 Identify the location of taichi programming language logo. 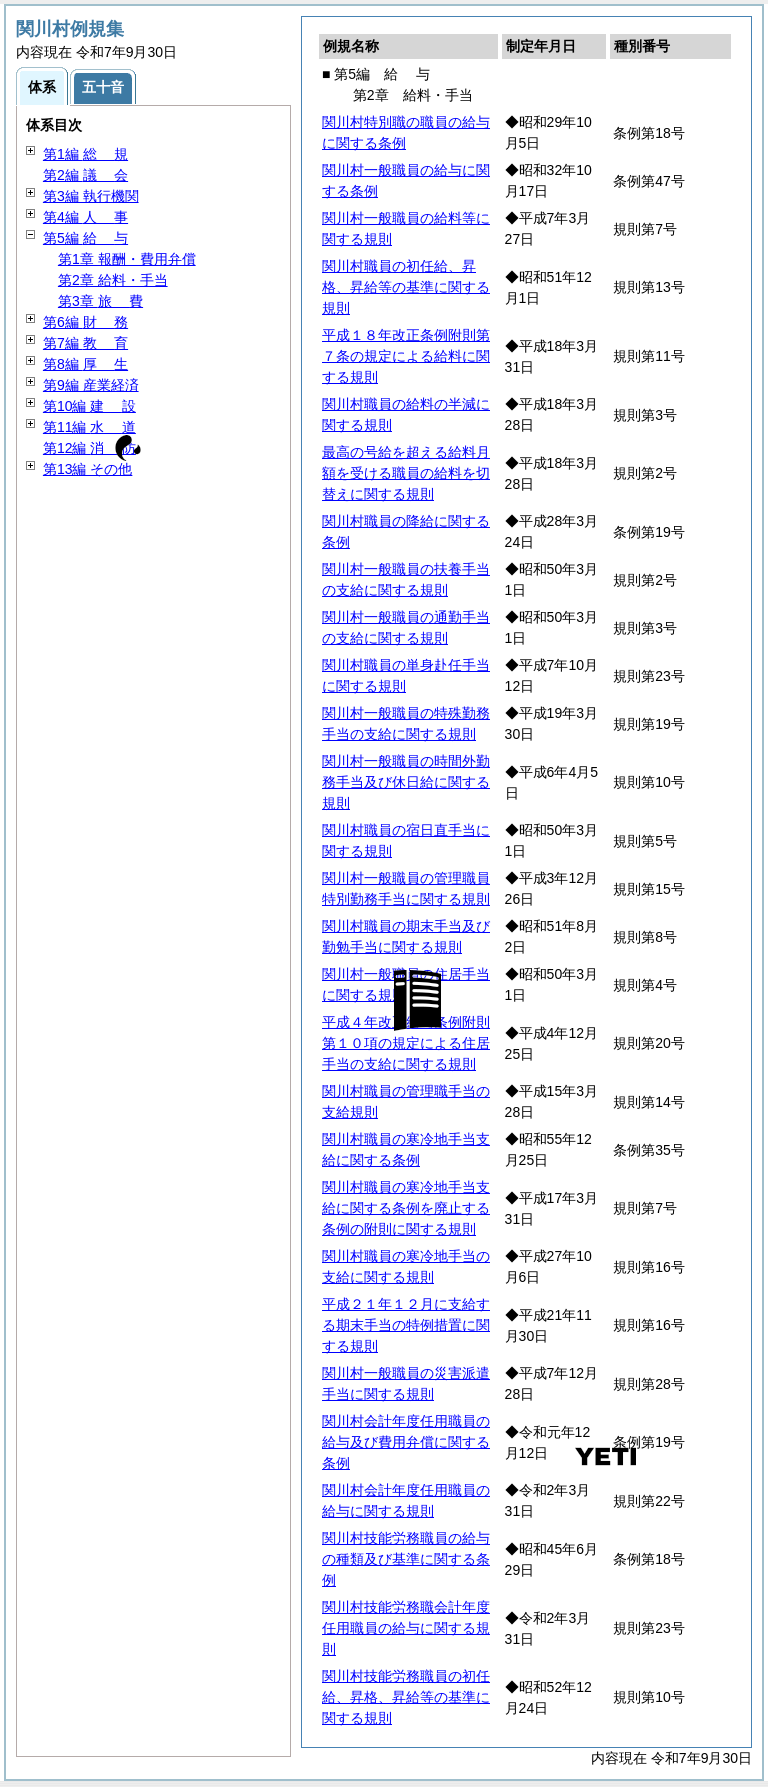
(128, 448).